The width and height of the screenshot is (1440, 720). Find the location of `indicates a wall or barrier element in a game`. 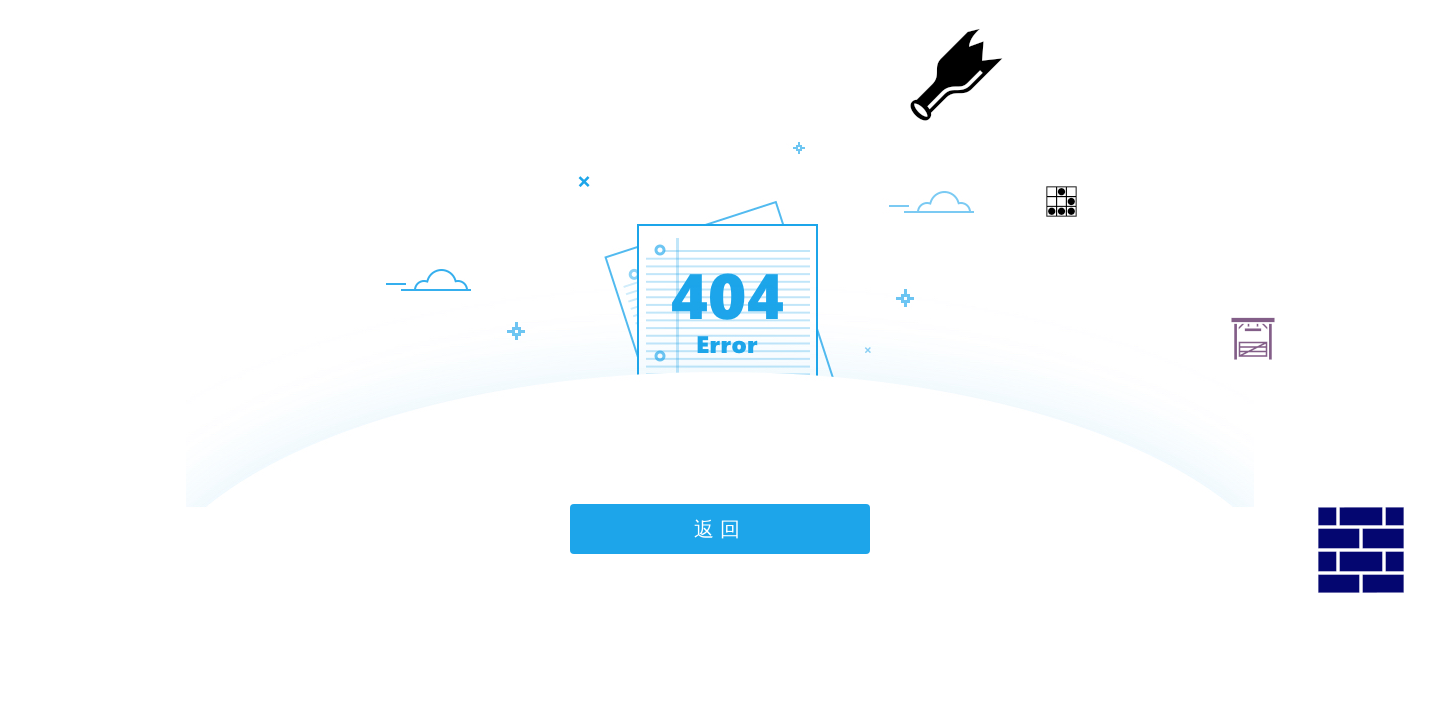

indicates a wall or barrier element in a game is located at coordinates (1361, 550).